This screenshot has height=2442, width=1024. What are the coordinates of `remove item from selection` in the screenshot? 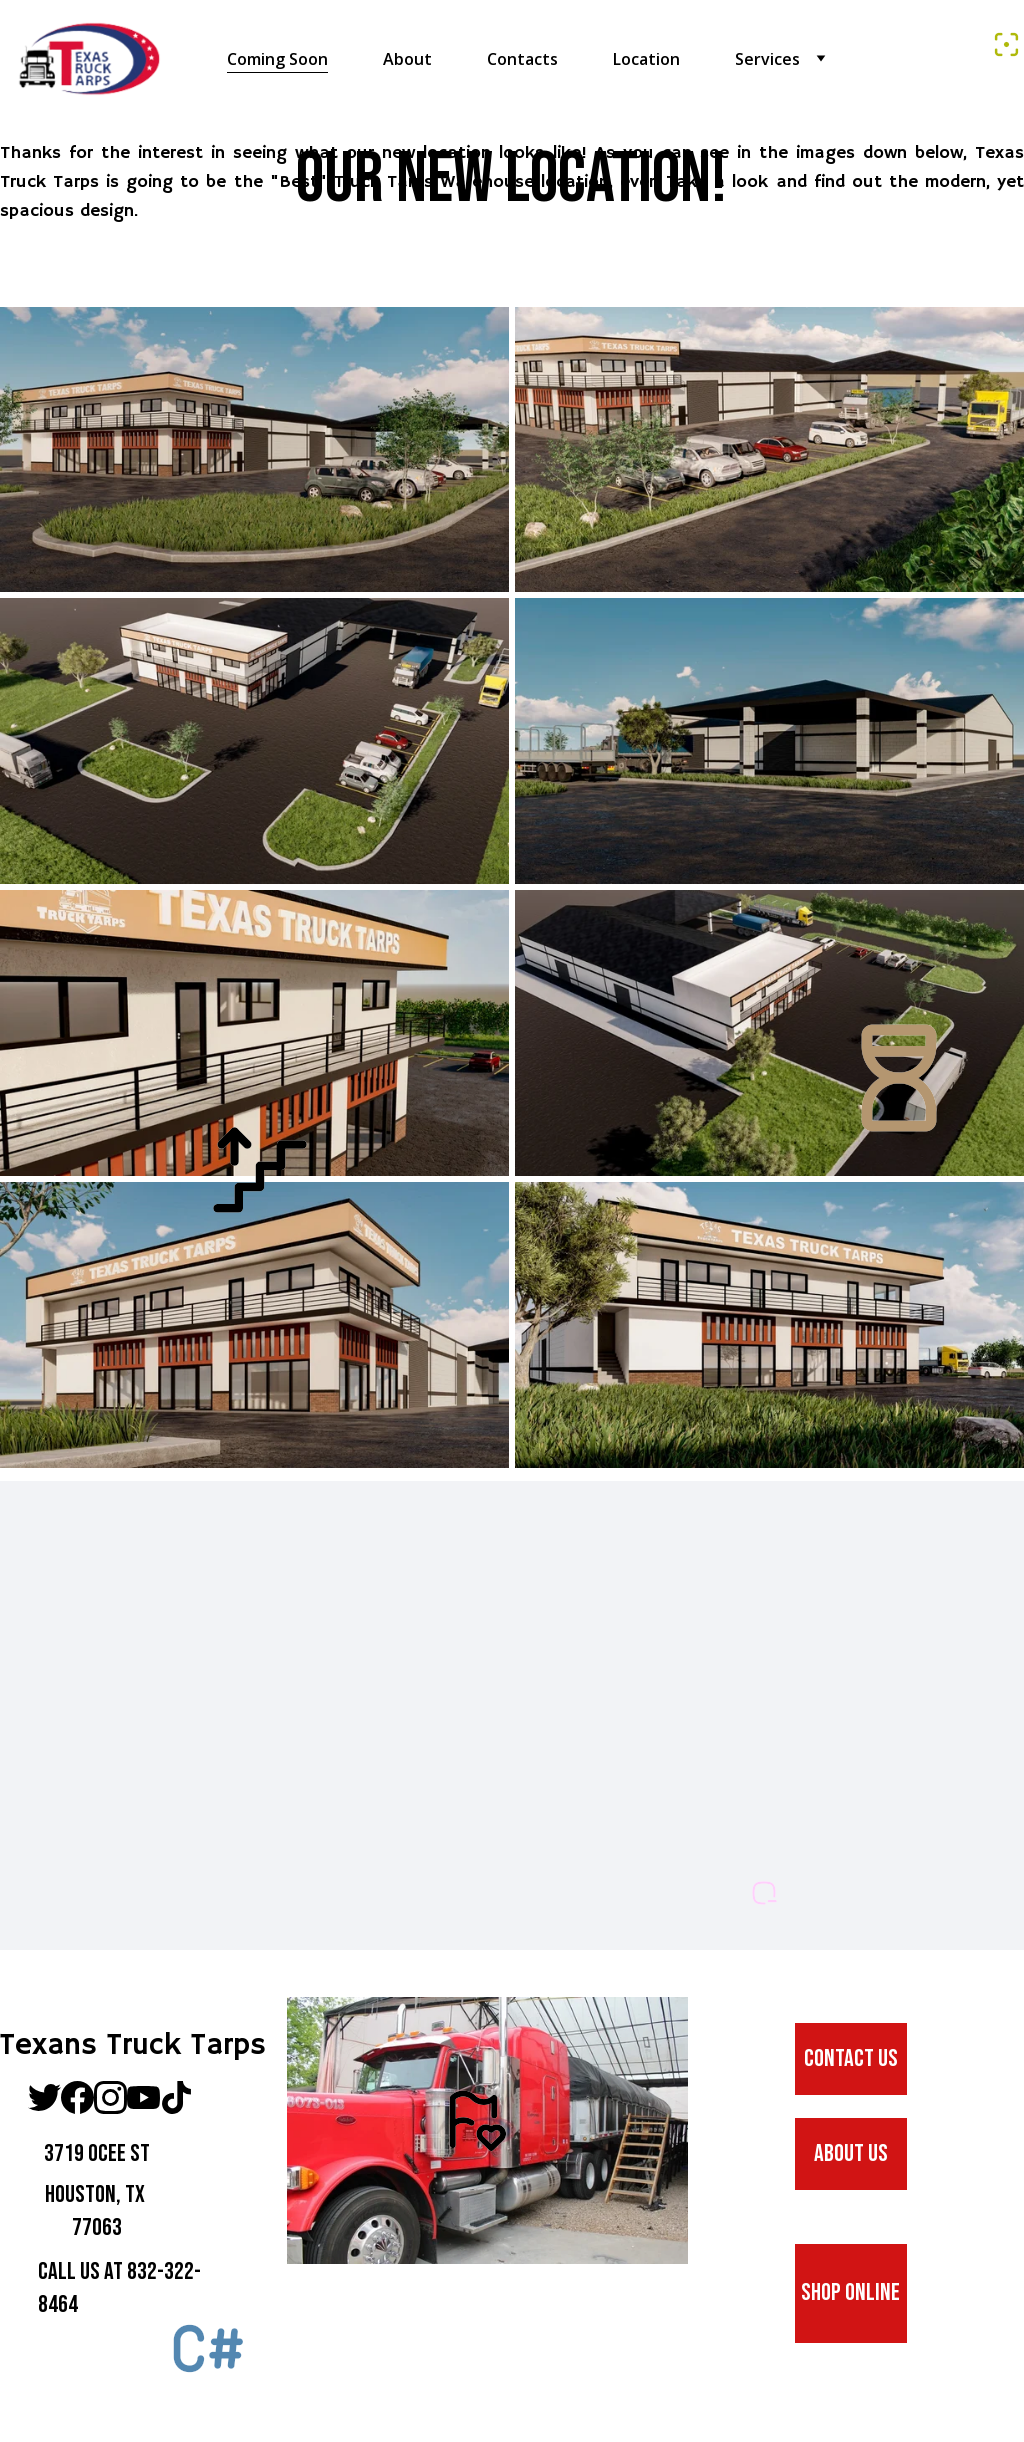 It's located at (764, 1893).